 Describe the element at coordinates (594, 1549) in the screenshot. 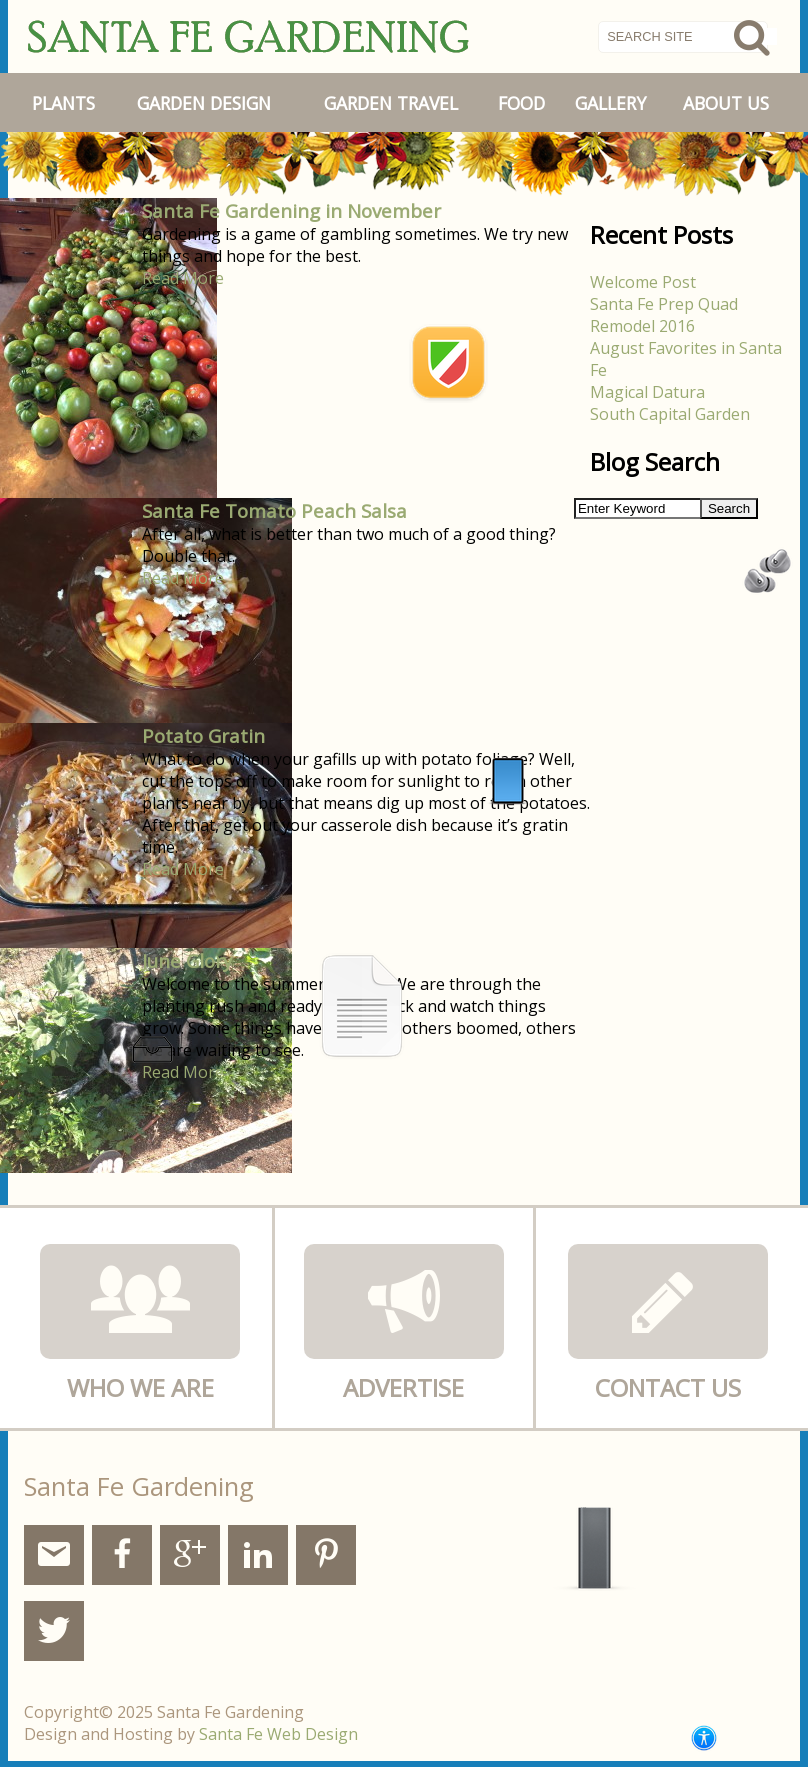

I see `iPod nano device connected` at that location.